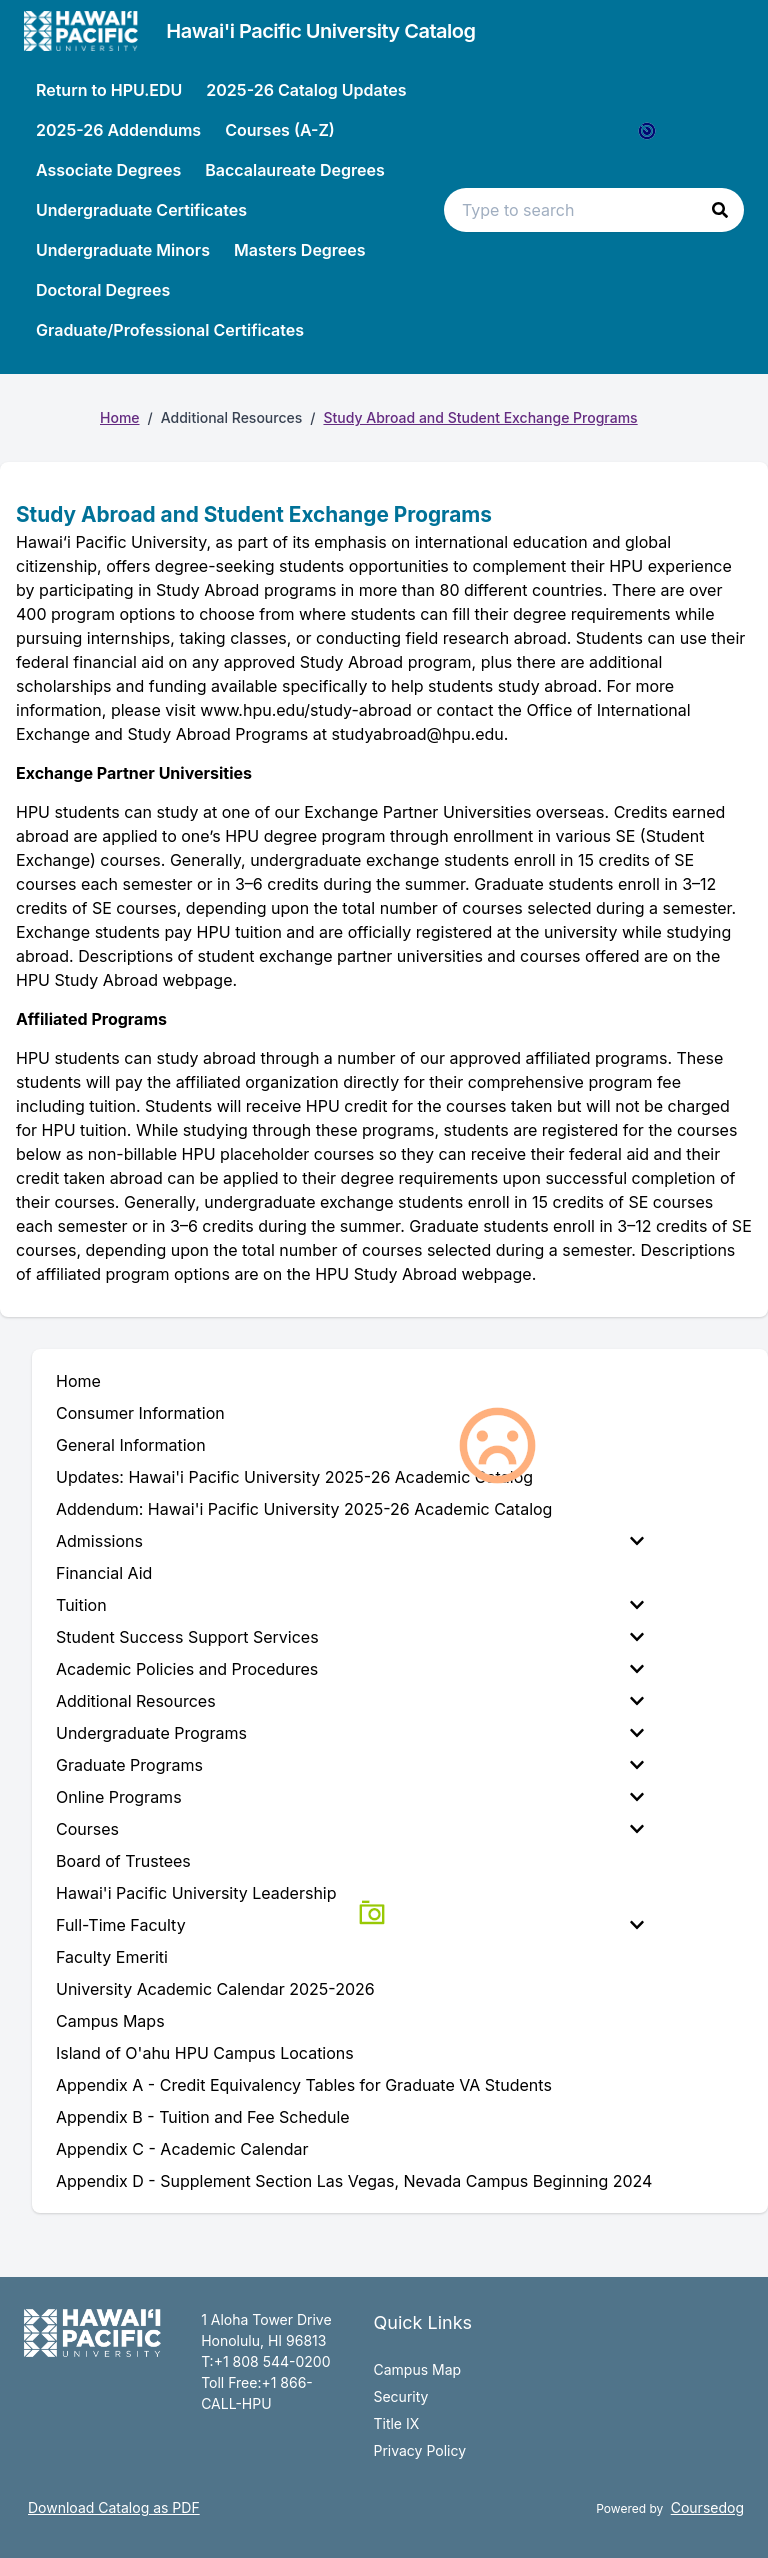 The width and height of the screenshot is (768, 2558). What do you see at coordinates (372, 1913) in the screenshot?
I see `open camera to take a photo` at bounding box center [372, 1913].